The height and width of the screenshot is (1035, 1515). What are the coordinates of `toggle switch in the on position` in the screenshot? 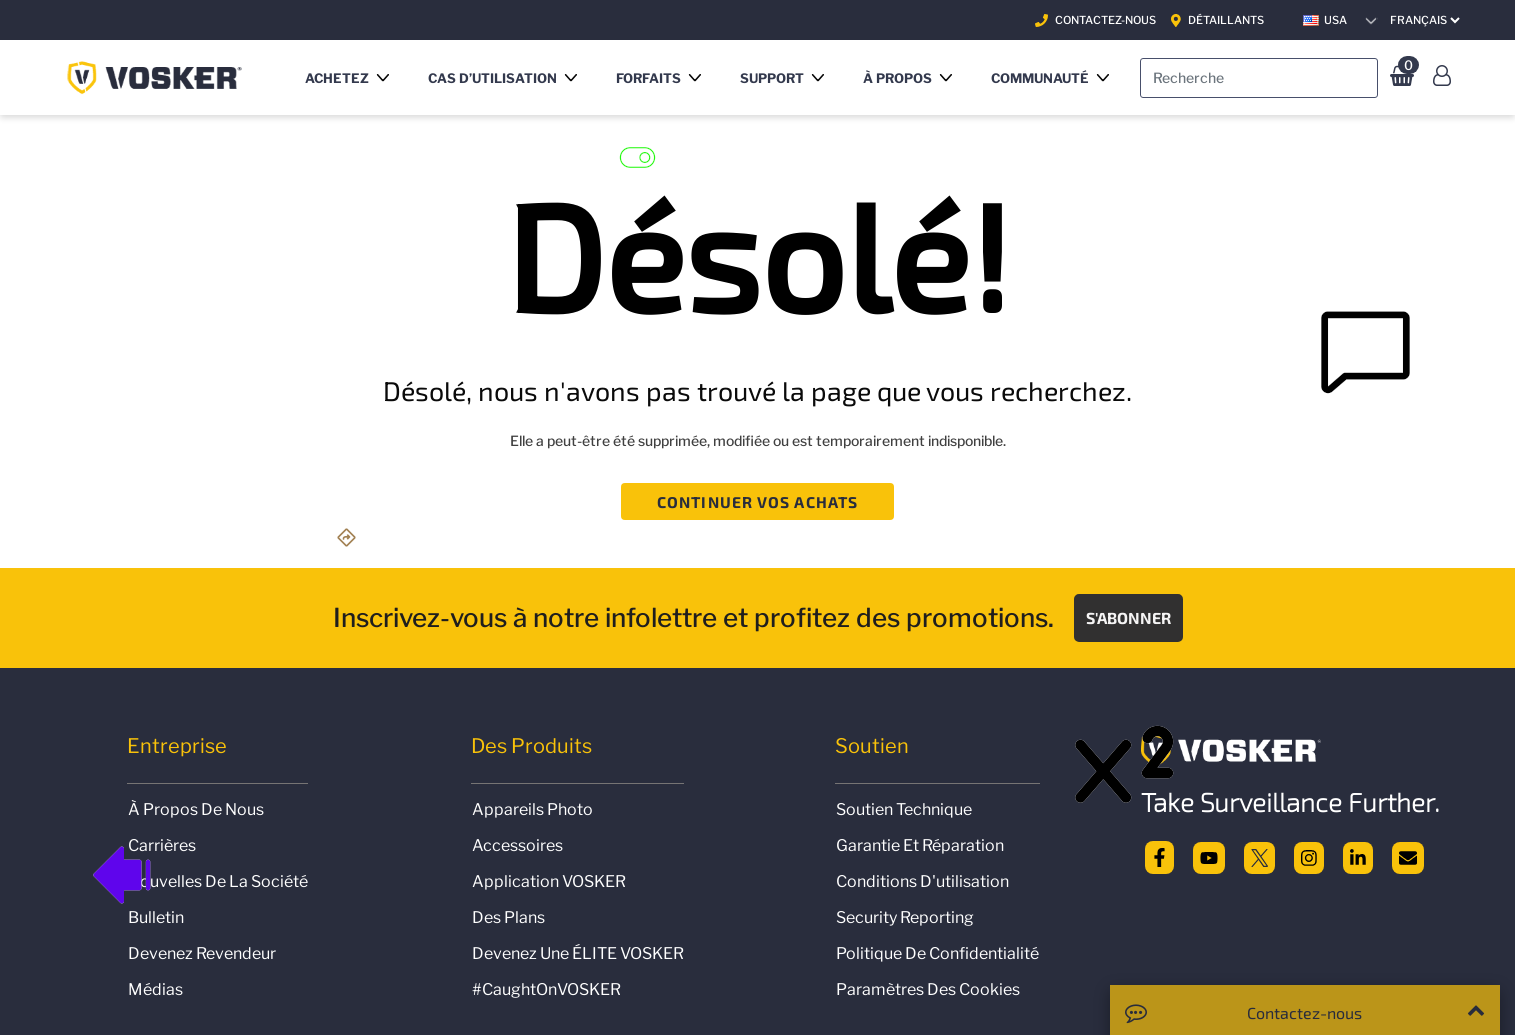 It's located at (637, 157).